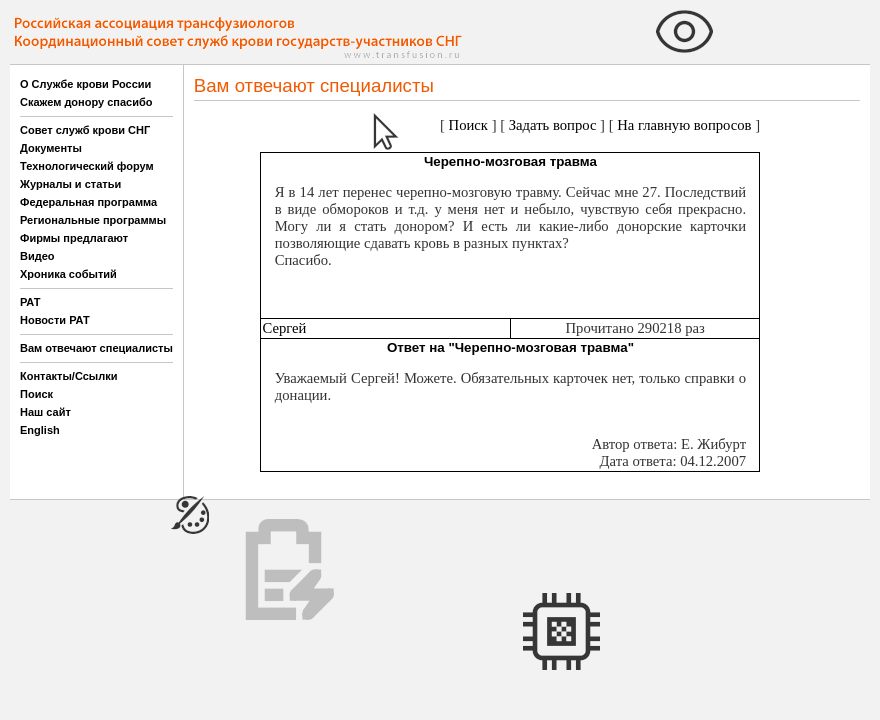  Describe the element at coordinates (386, 131) in the screenshot. I see `cursor or pointer indicator` at that location.